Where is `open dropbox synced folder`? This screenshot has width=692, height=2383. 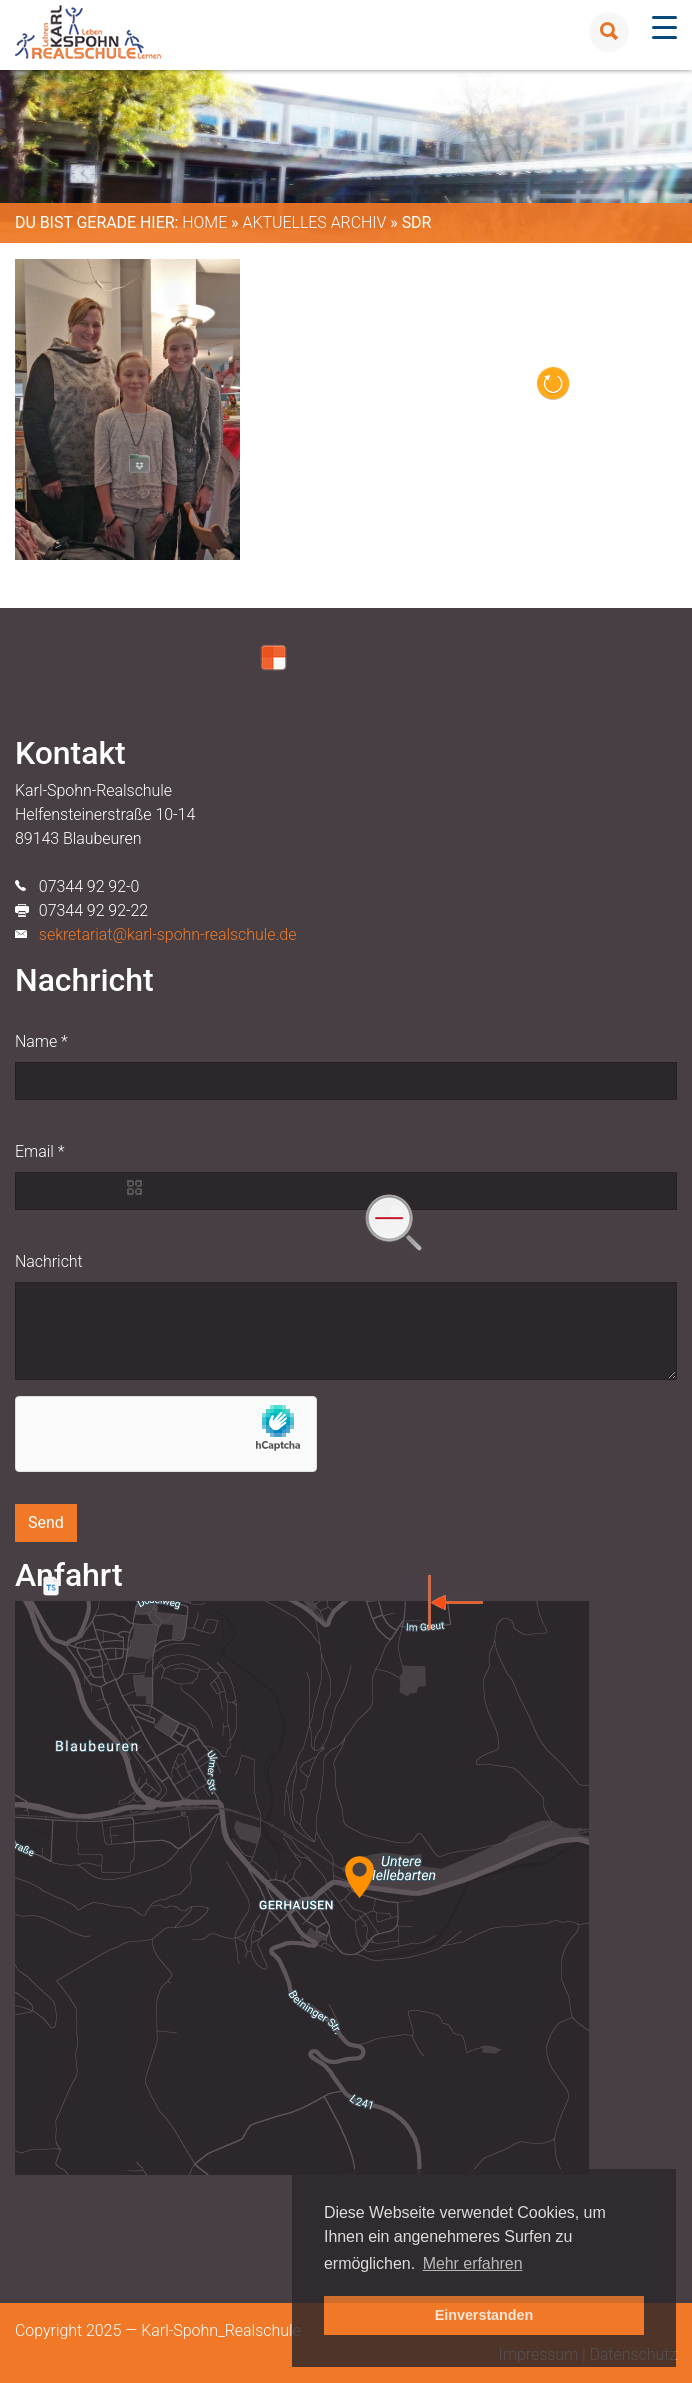
open dropbox synced folder is located at coordinates (139, 463).